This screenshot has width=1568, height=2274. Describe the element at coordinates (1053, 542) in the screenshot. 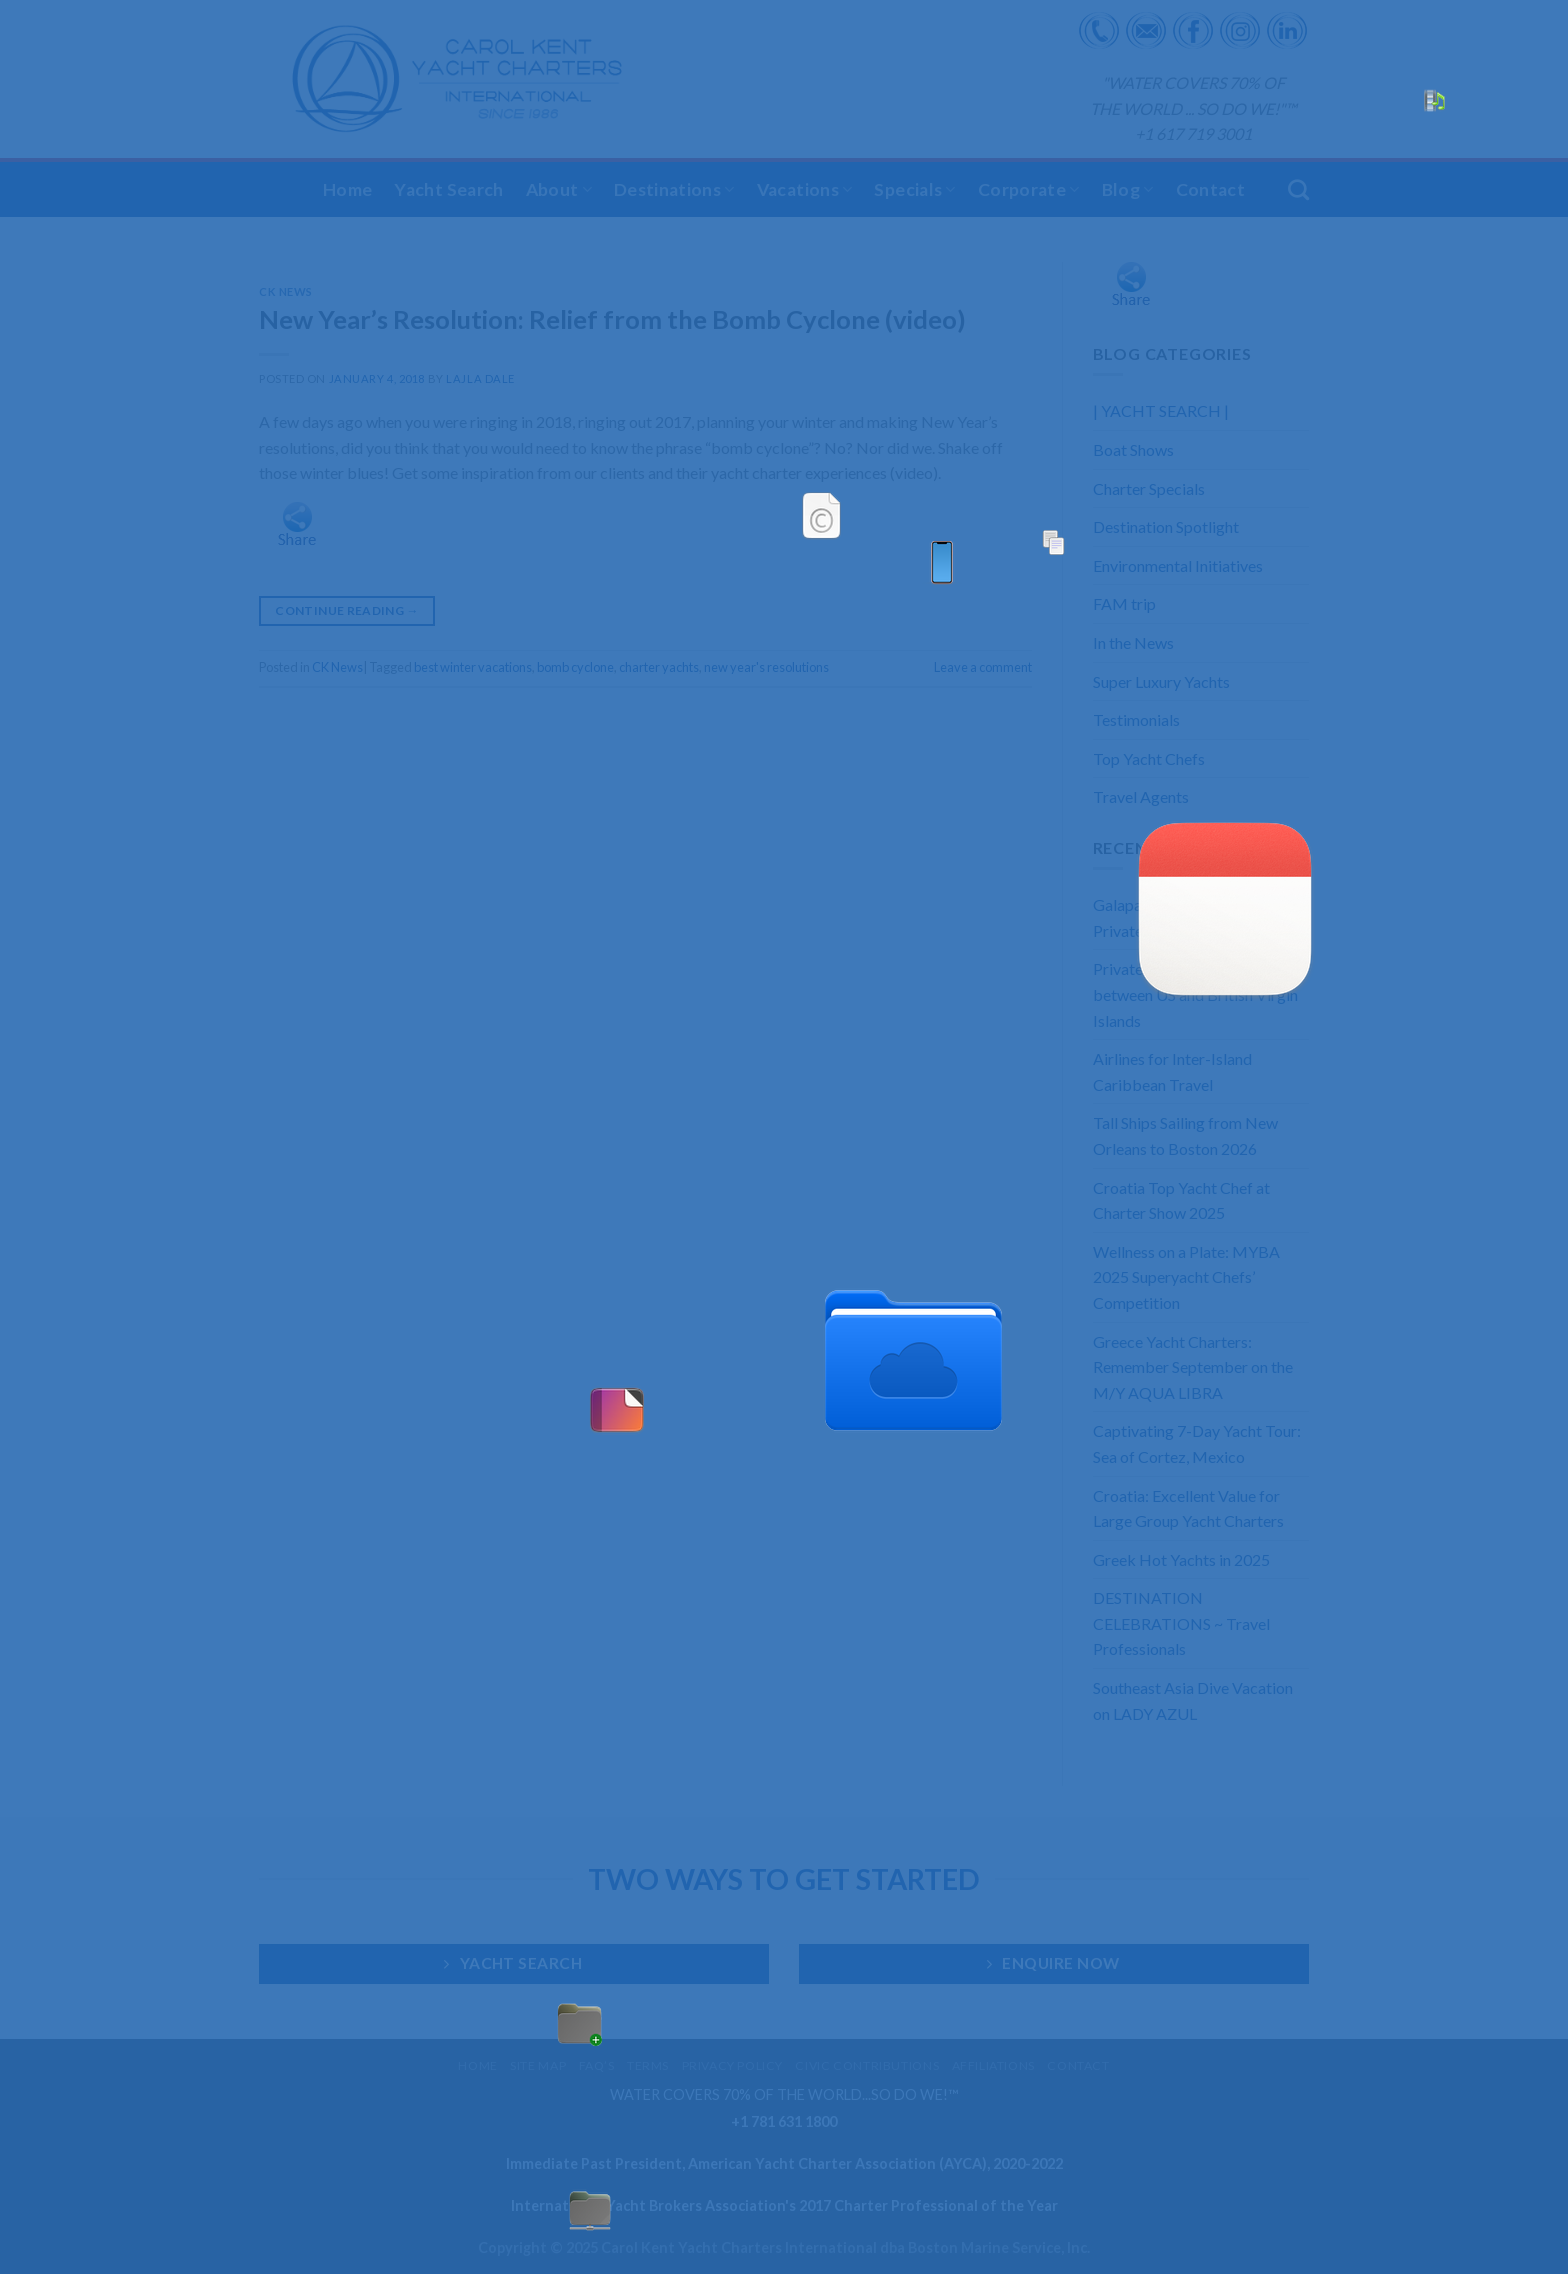

I see `copy selected content to clipboard` at that location.